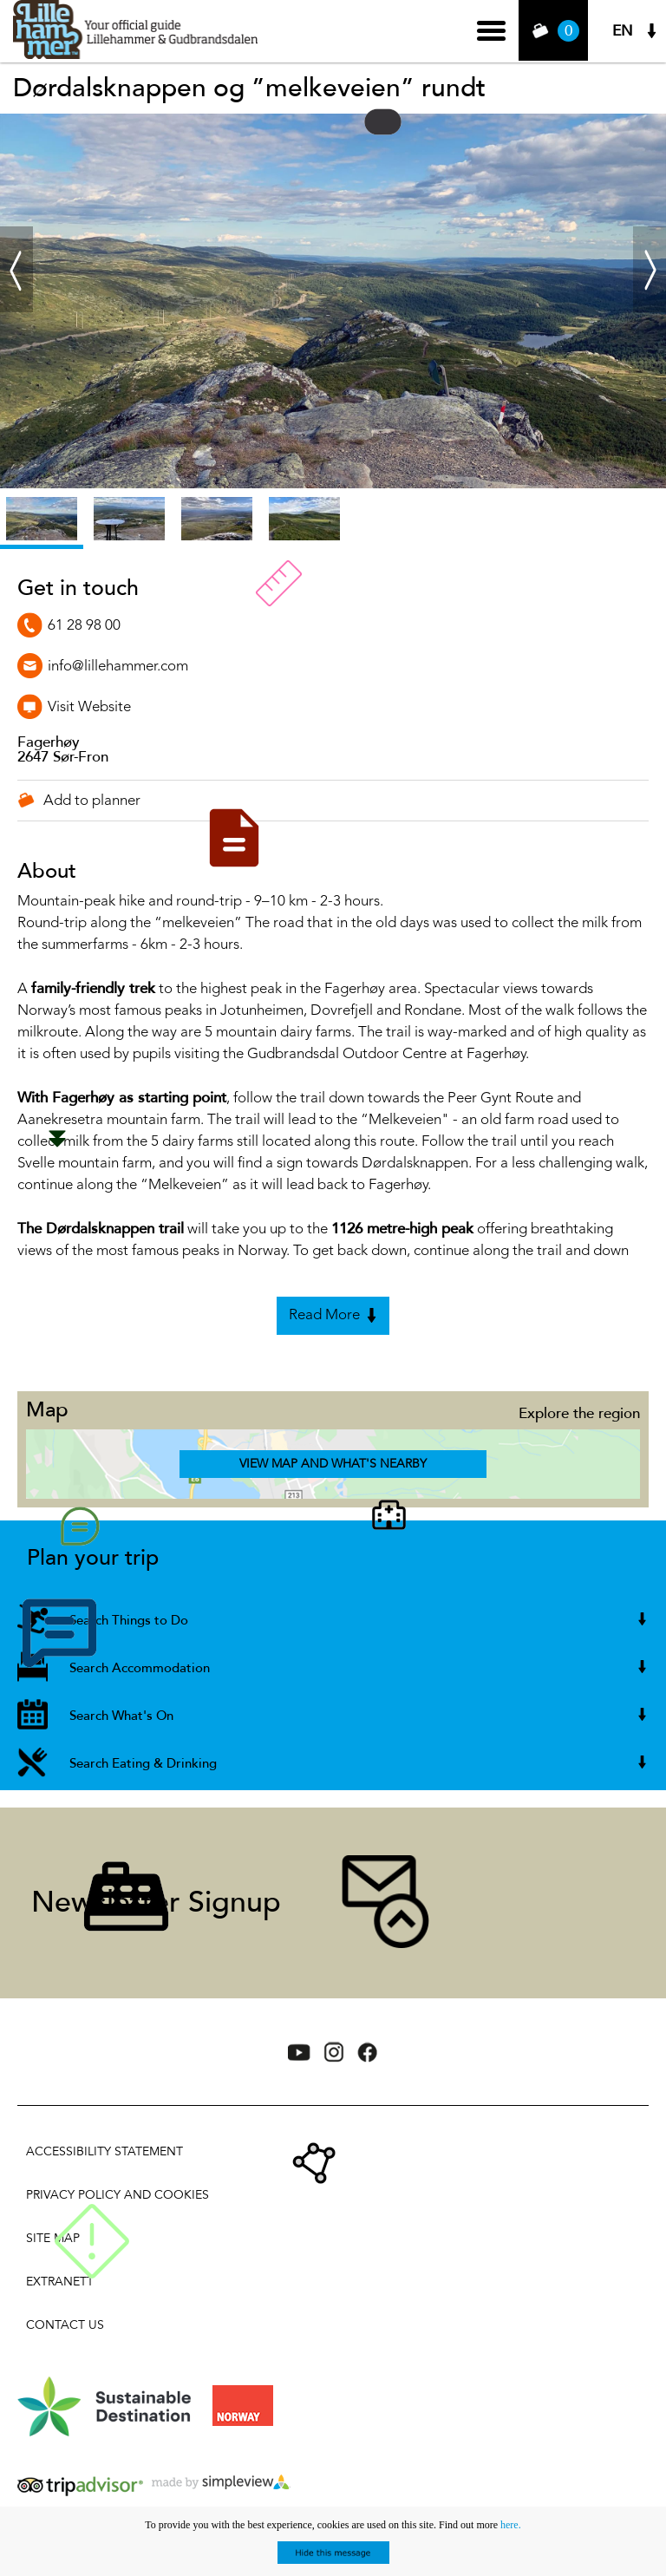 This screenshot has height=2576, width=666. Describe the element at coordinates (92, 2241) in the screenshot. I see `indicates a warning or caution alert` at that location.